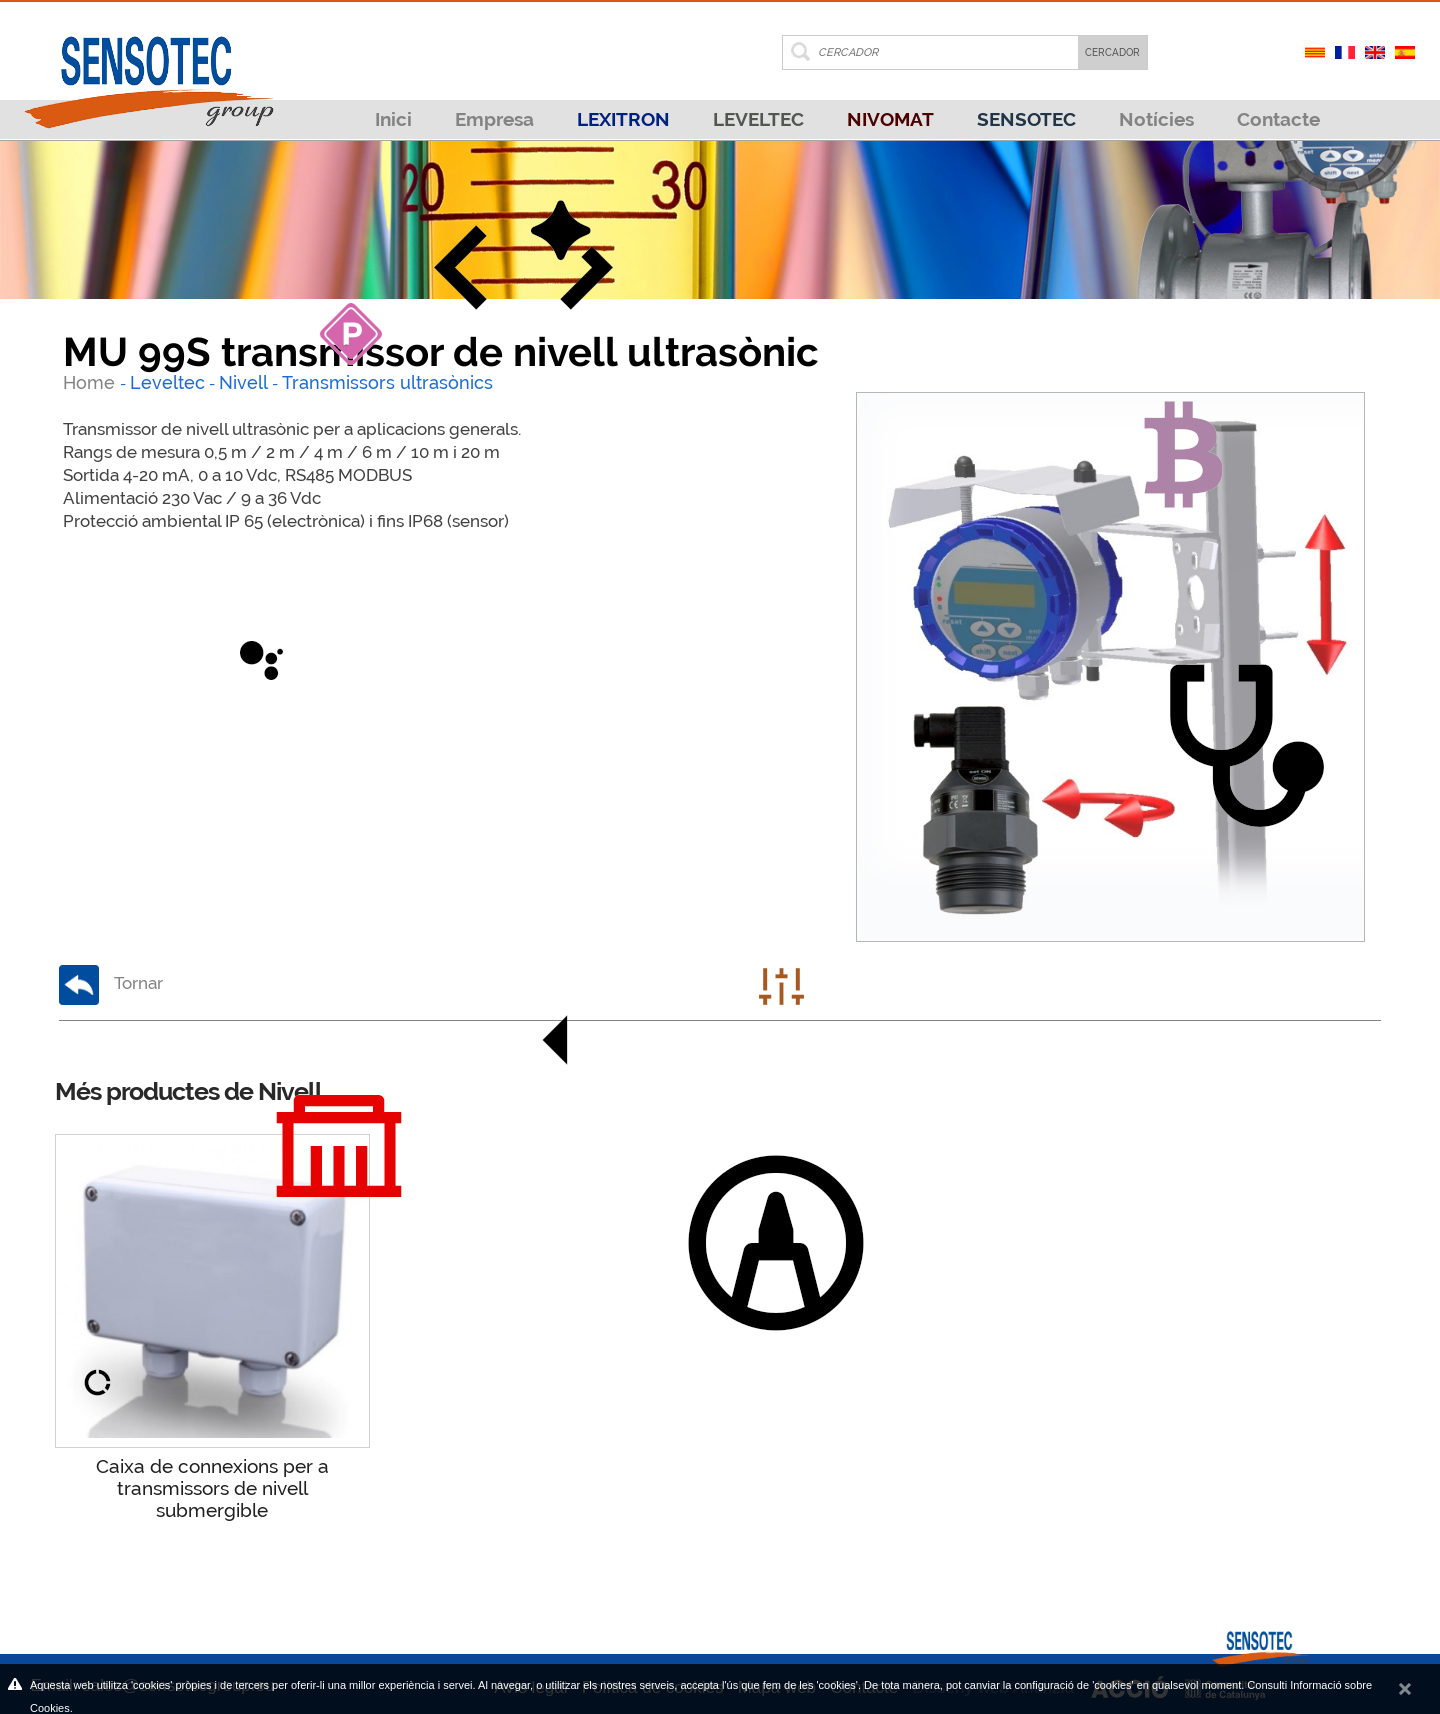 The image size is (1440, 1714). What do you see at coordinates (97, 1382) in the screenshot?
I see `view data breakdown or analytics` at bounding box center [97, 1382].